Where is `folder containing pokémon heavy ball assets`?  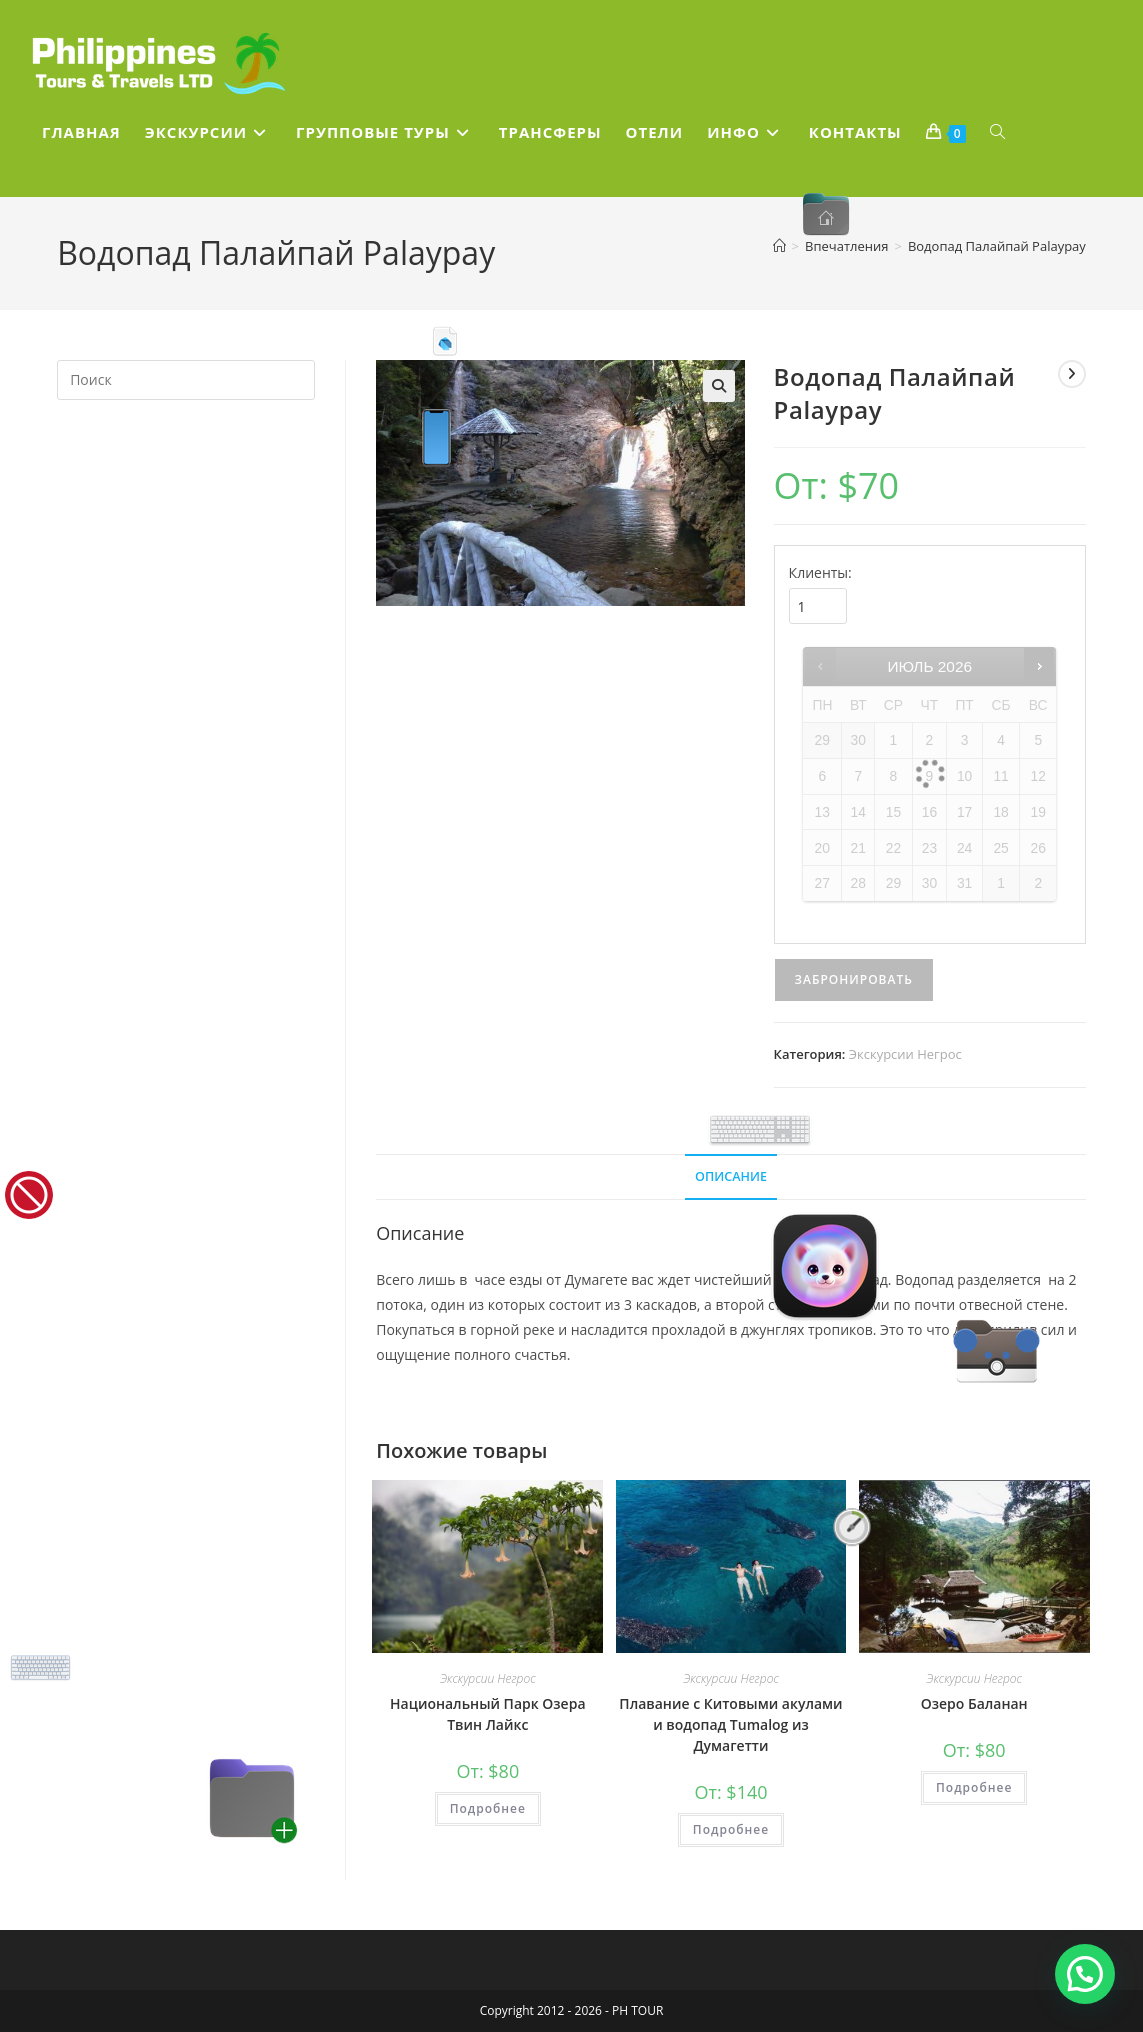 folder containing pokémon heavy ball assets is located at coordinates (996, 1353).